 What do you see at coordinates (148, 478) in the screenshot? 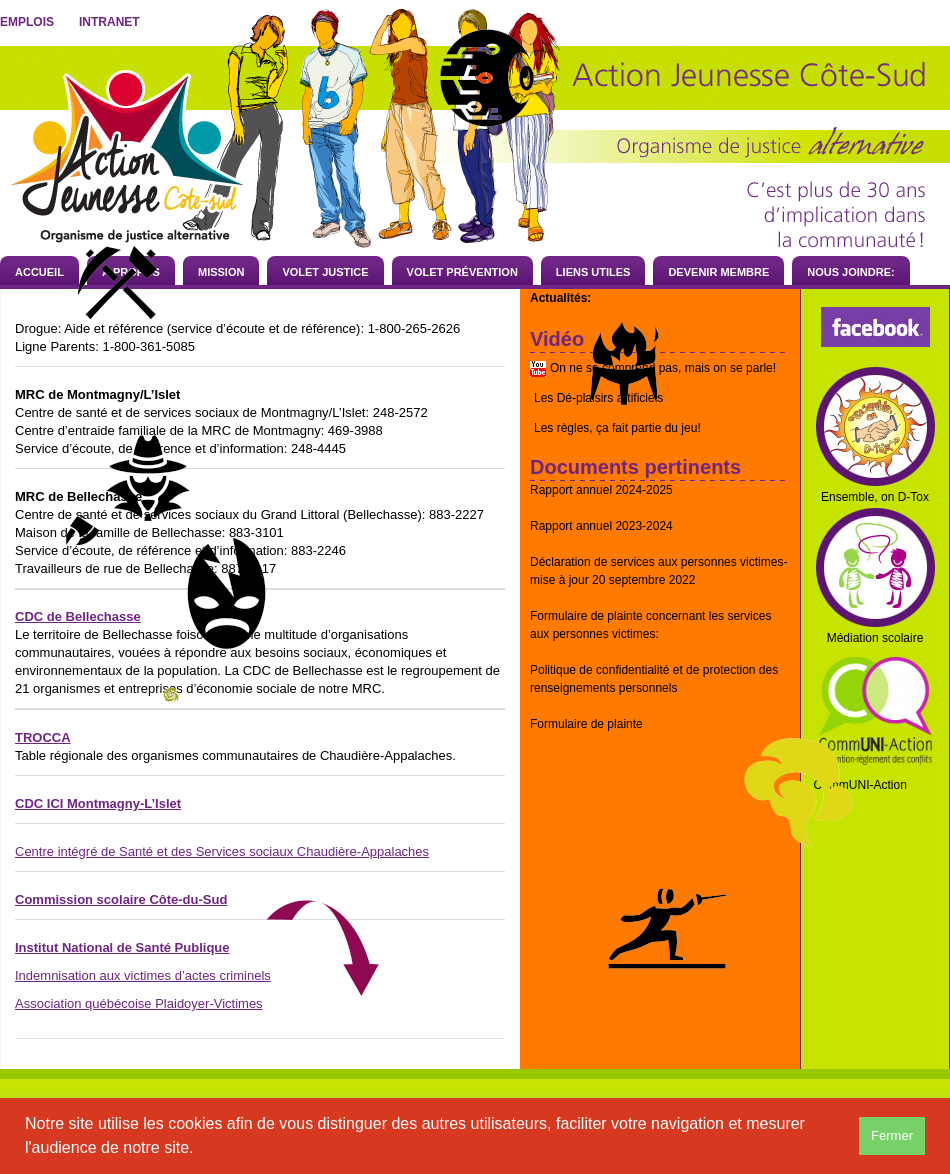
I see `enable incognito or private browsing mode` at bounding box center [148, 478].